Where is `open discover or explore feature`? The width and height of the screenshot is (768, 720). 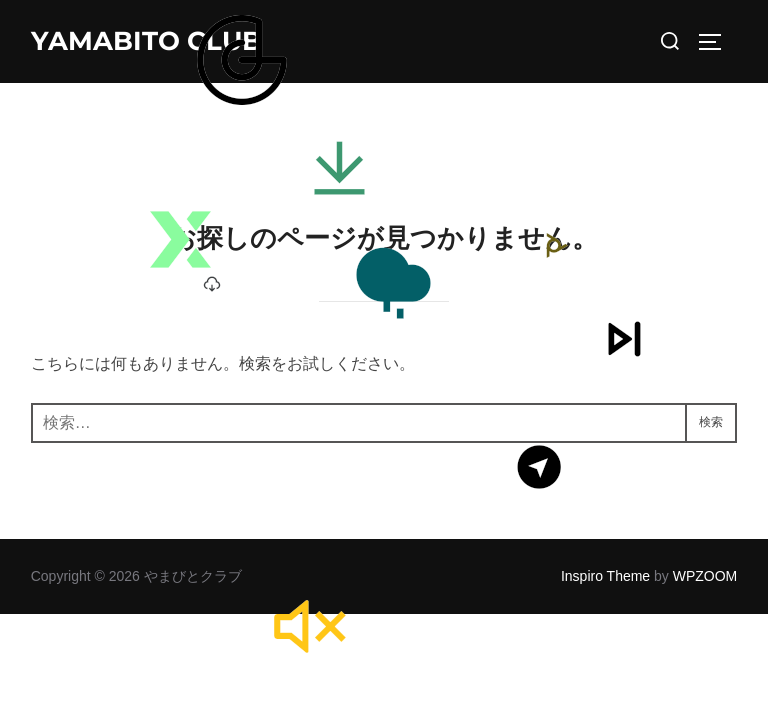
open discover or explore feature is located at coordinates (537, 467).